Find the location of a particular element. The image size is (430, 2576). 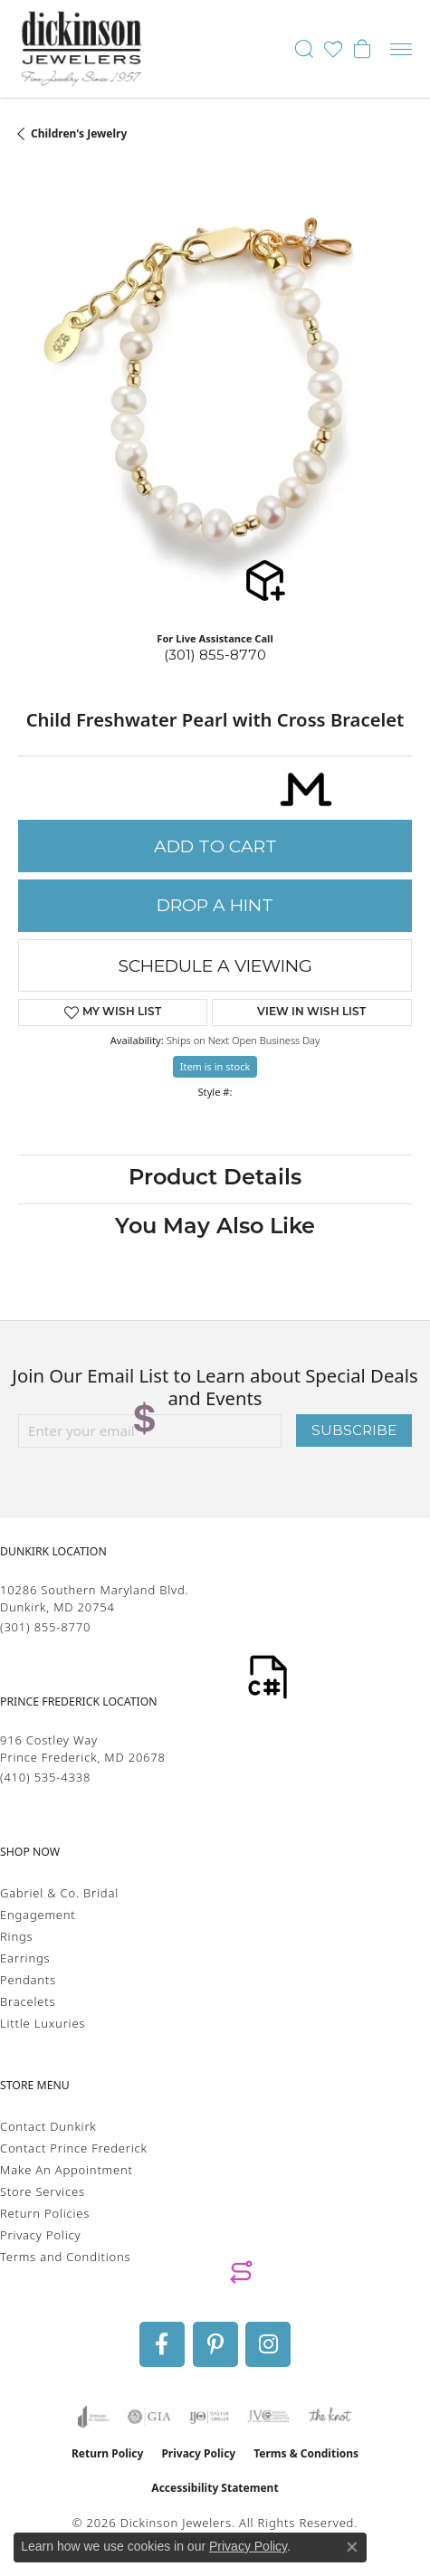

view prices in US dollars is located at coordinates (144, 1418).